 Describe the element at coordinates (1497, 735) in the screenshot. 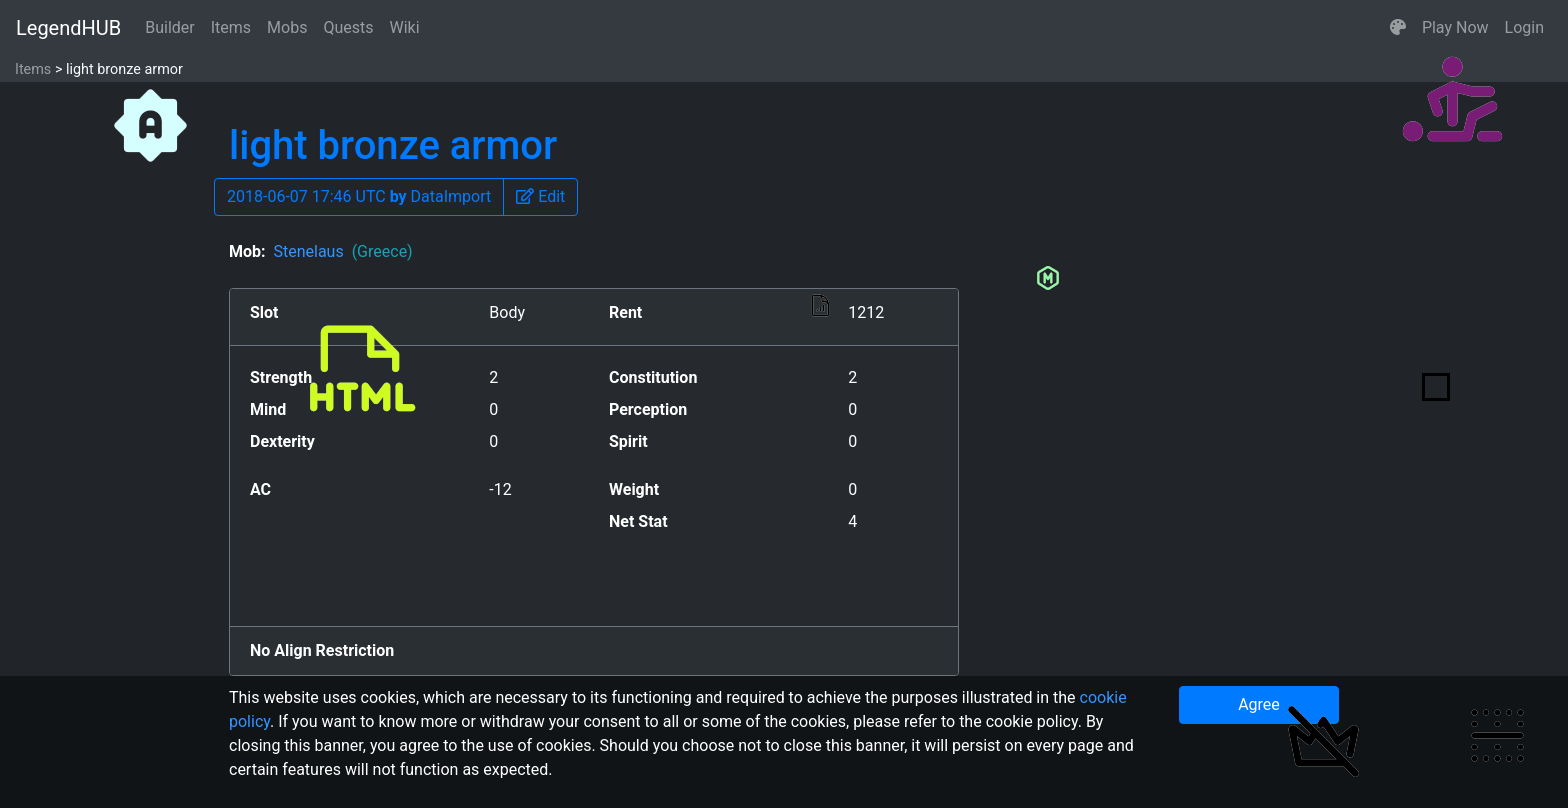

I see `apply horizontal border to selected cells` at that location.